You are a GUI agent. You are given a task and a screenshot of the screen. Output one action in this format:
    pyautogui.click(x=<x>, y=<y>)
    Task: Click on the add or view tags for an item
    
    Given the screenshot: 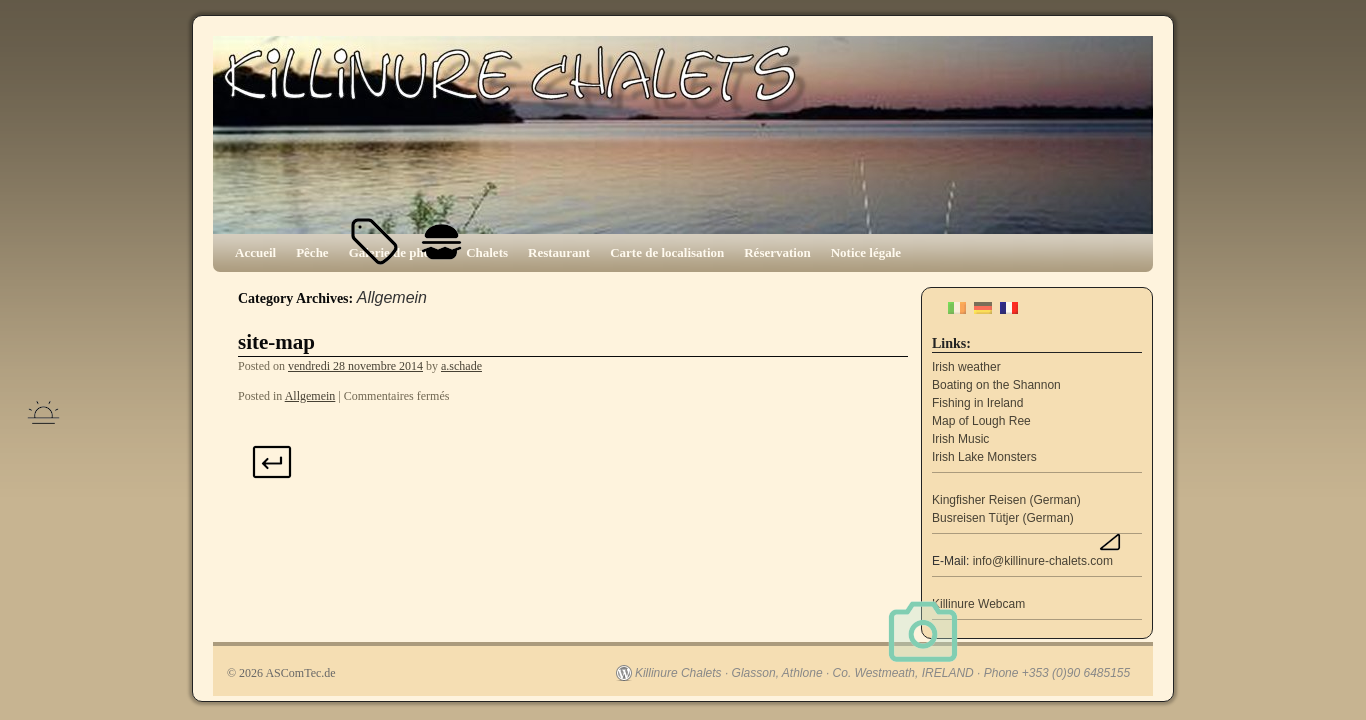 What is the action you would take?
    pyautogui.click(x=374, y=241)
    